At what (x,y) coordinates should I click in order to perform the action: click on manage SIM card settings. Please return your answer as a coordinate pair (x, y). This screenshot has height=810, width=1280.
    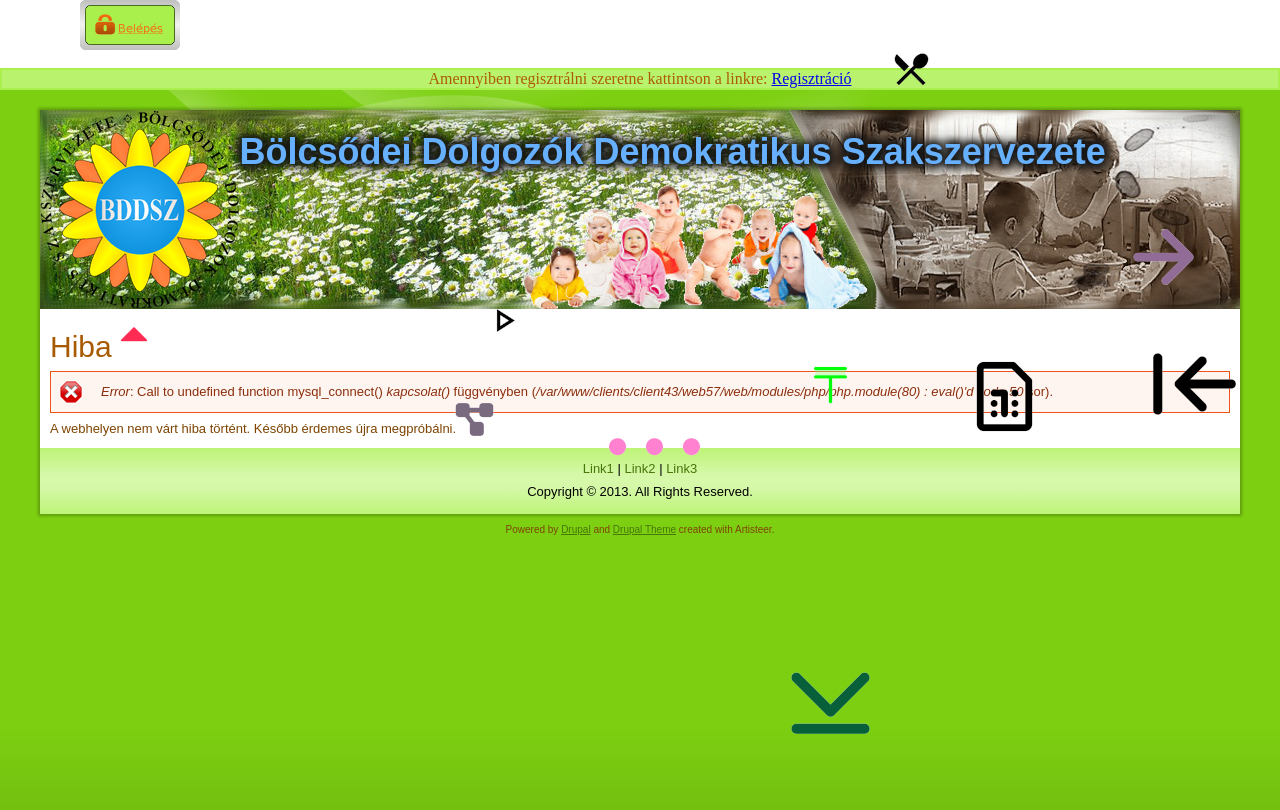
    Looking at the image, I should click on (1004, 396).